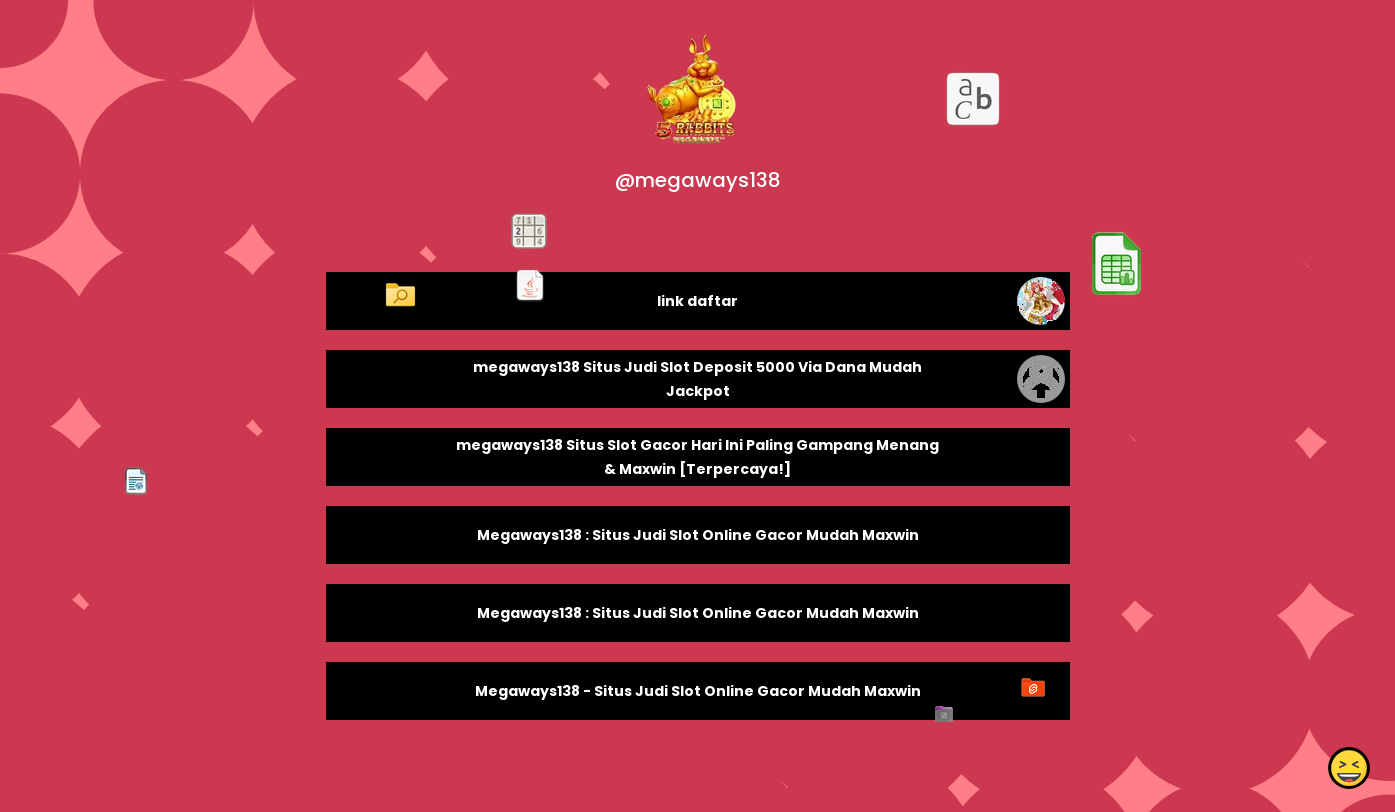 The width and height of the screenshot is (1395, 812). I want to click on open svelte project folder, so click(1033, 688).